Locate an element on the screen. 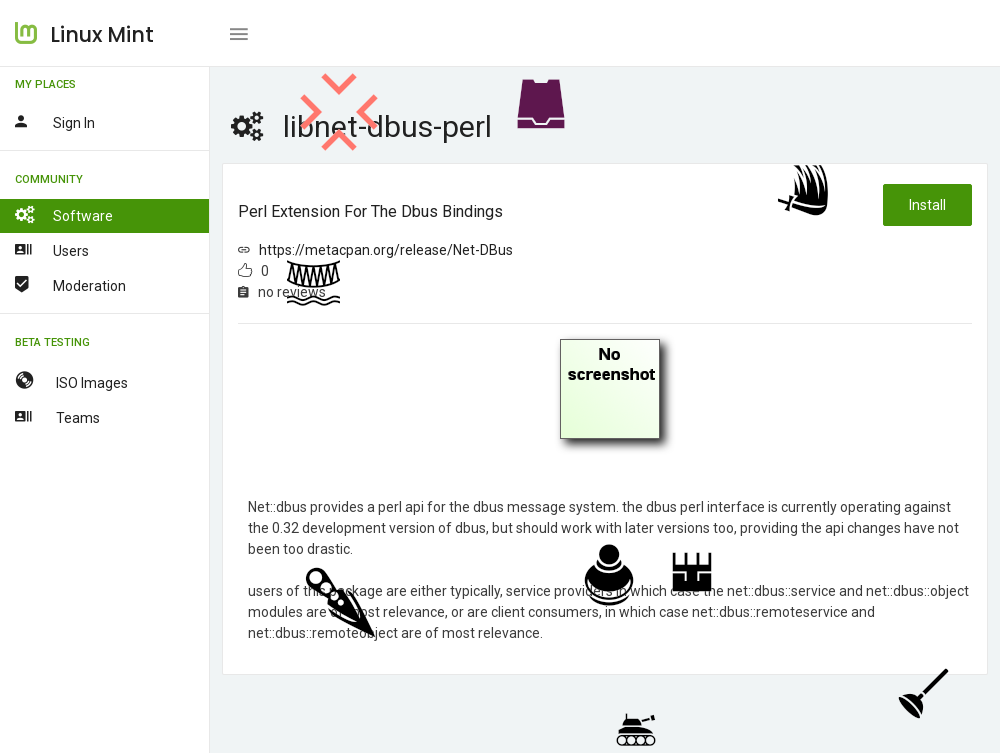 Image resolution: width=1000 pixels, height=753 pixels. perform a slash attack in combat is located at coordinates (803, 190).